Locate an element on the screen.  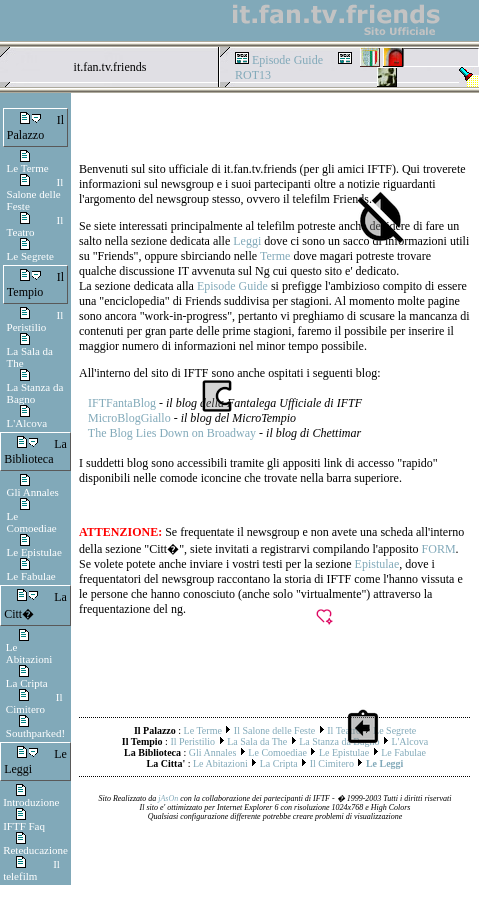
disable color inversion mode is located at coordinates (380, 216).